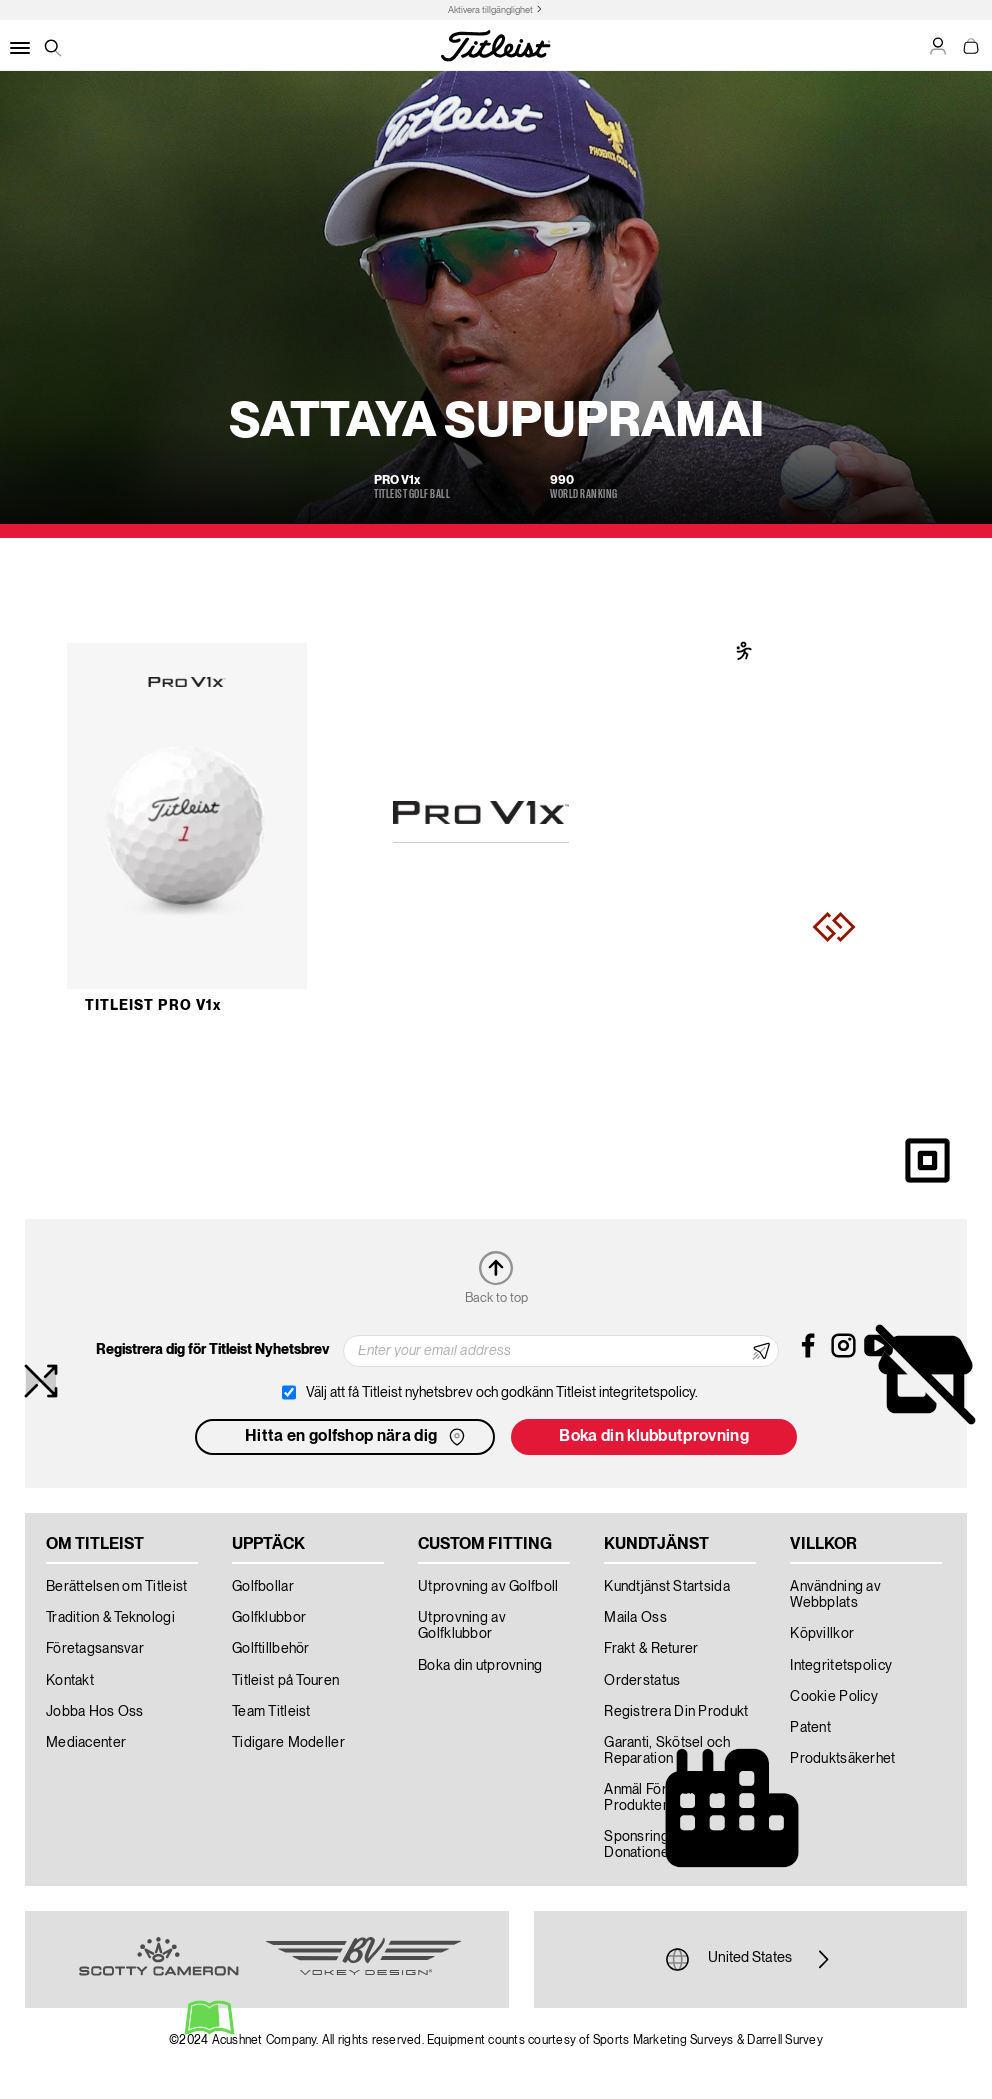 The height and width of the screenshot is (2099, 992). Describe the element at coordinates (834, 927) in the screenshot. I see `gg gaming platform logo` at that location.